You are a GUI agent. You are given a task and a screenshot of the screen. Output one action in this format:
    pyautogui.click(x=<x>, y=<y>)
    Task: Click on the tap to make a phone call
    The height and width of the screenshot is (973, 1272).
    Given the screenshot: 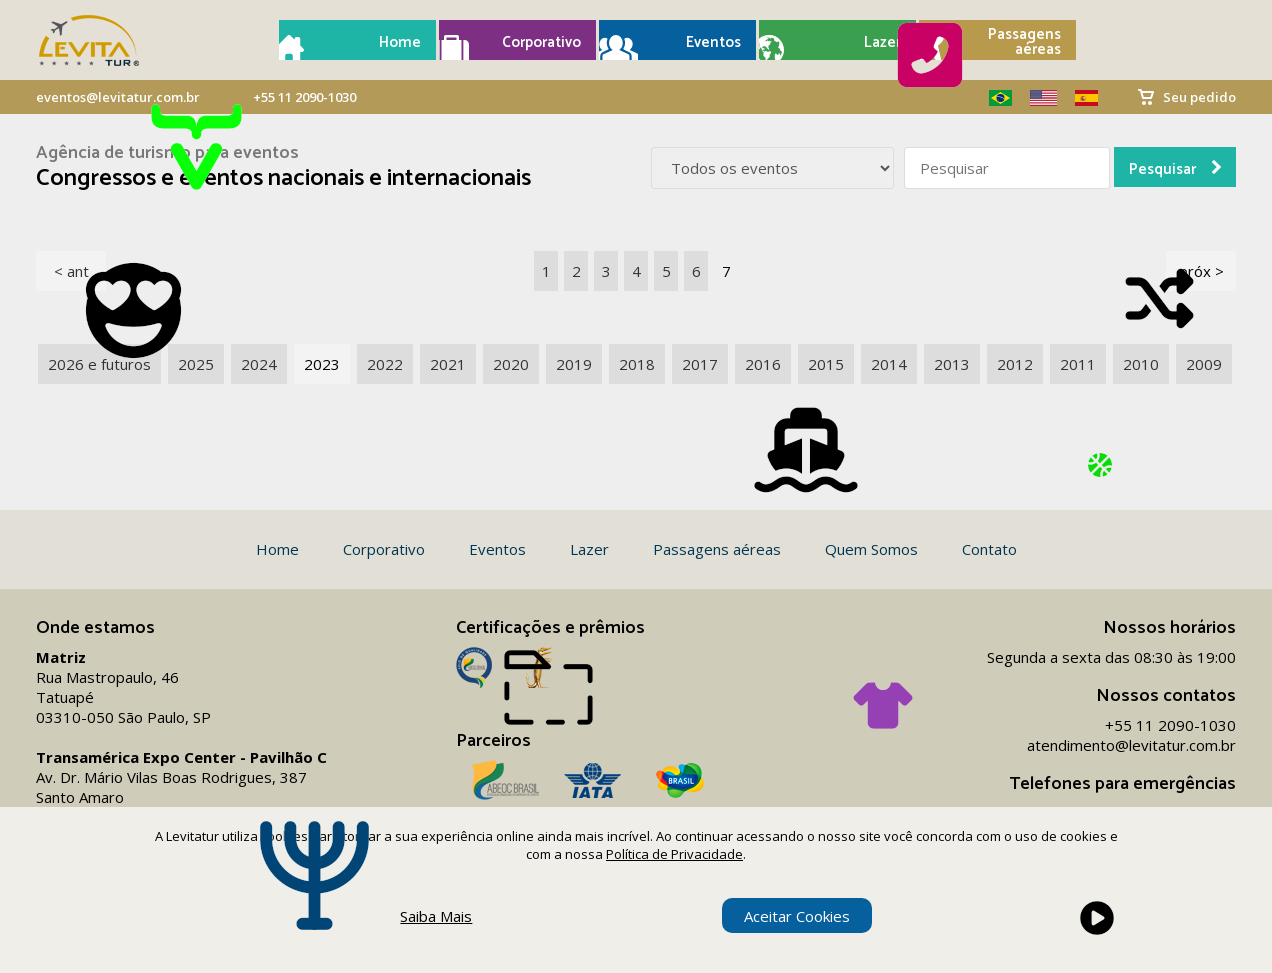 What is the action you would take?
    pyautogui.click(x=930, y=55)
    